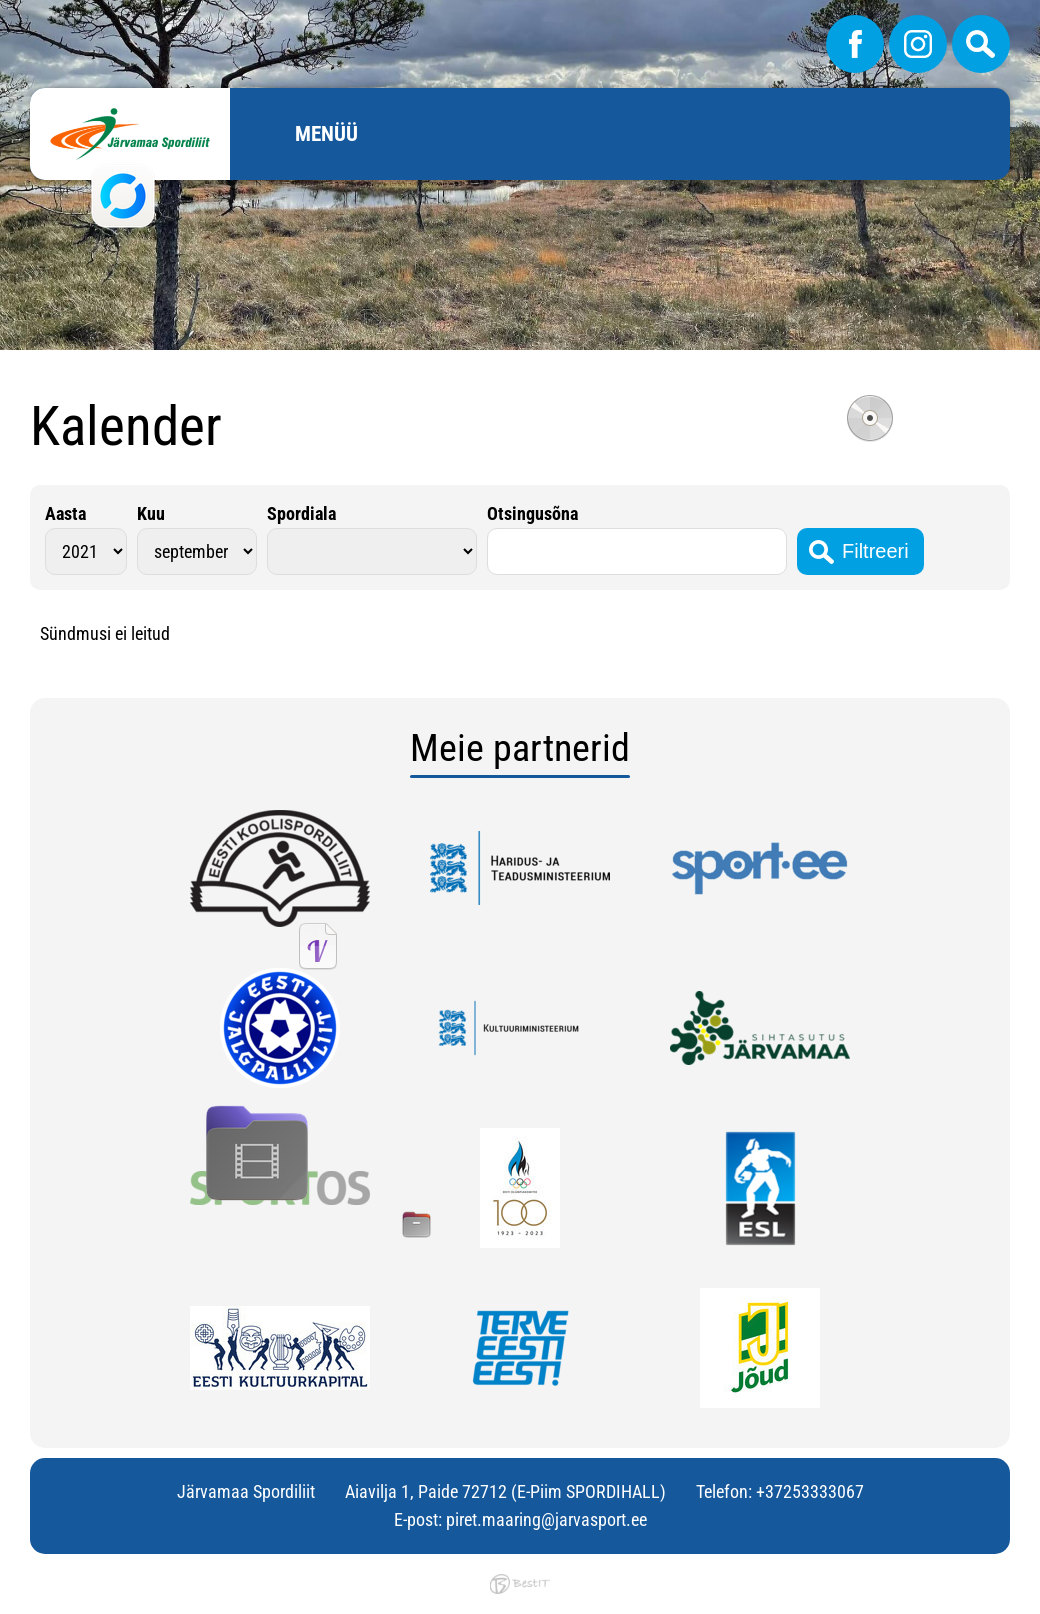 The image size is (1040, 1614). I want to click on indicates a CD-ROM or optical disc drive, so click(870, 418).